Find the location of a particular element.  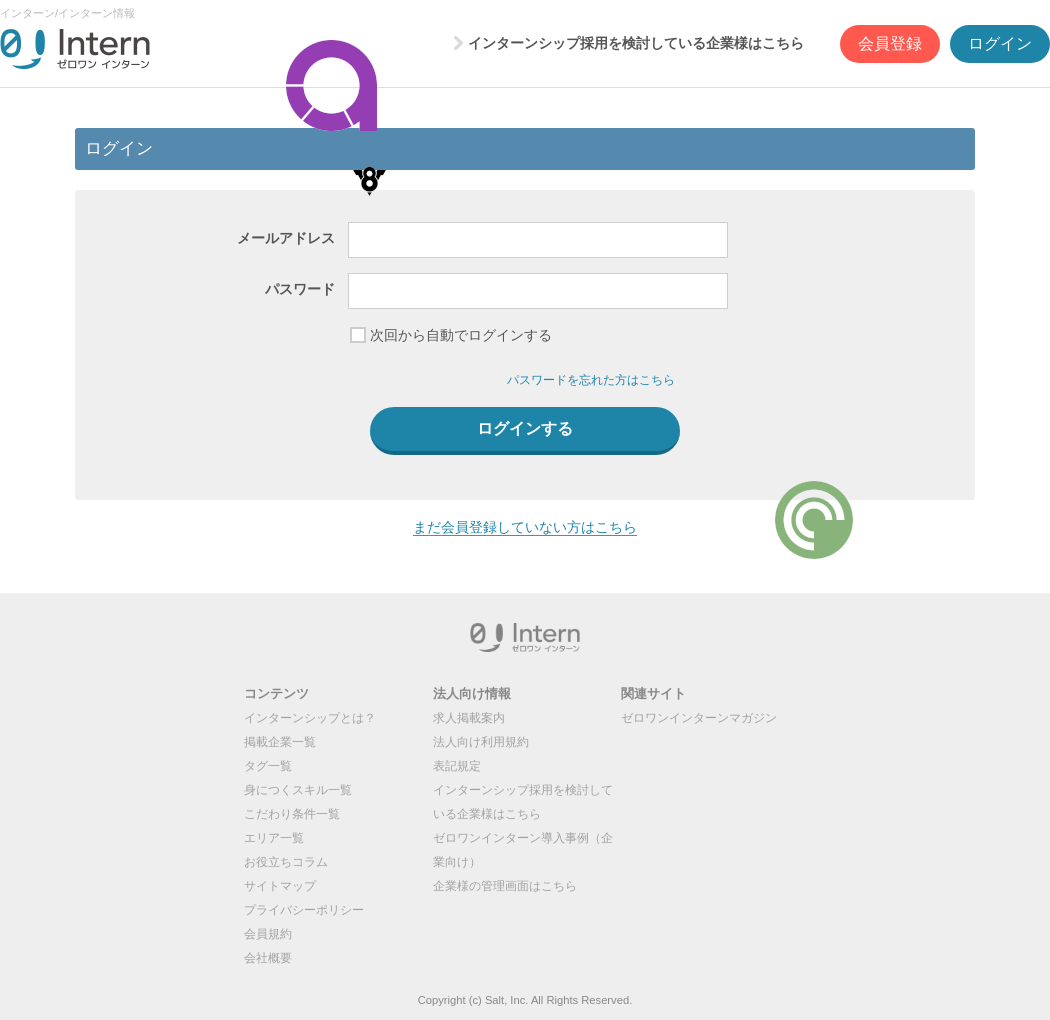

open pocket casts app is located at coordinates (814, 520).